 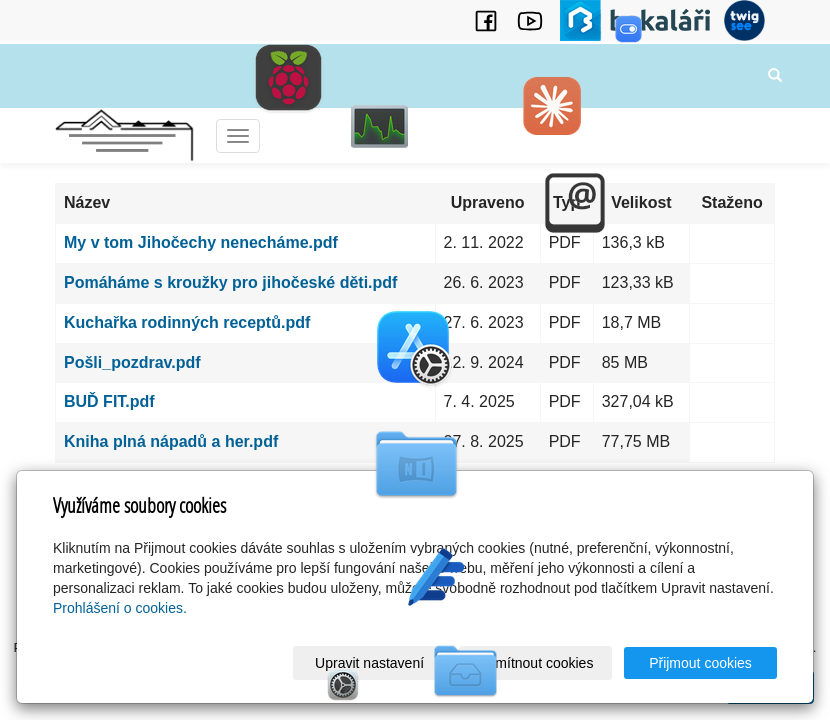 What do you see at coordinates (379, 126) in the screenshot?
I see `open task manager to view system performance` at bounding box center [379, 126].